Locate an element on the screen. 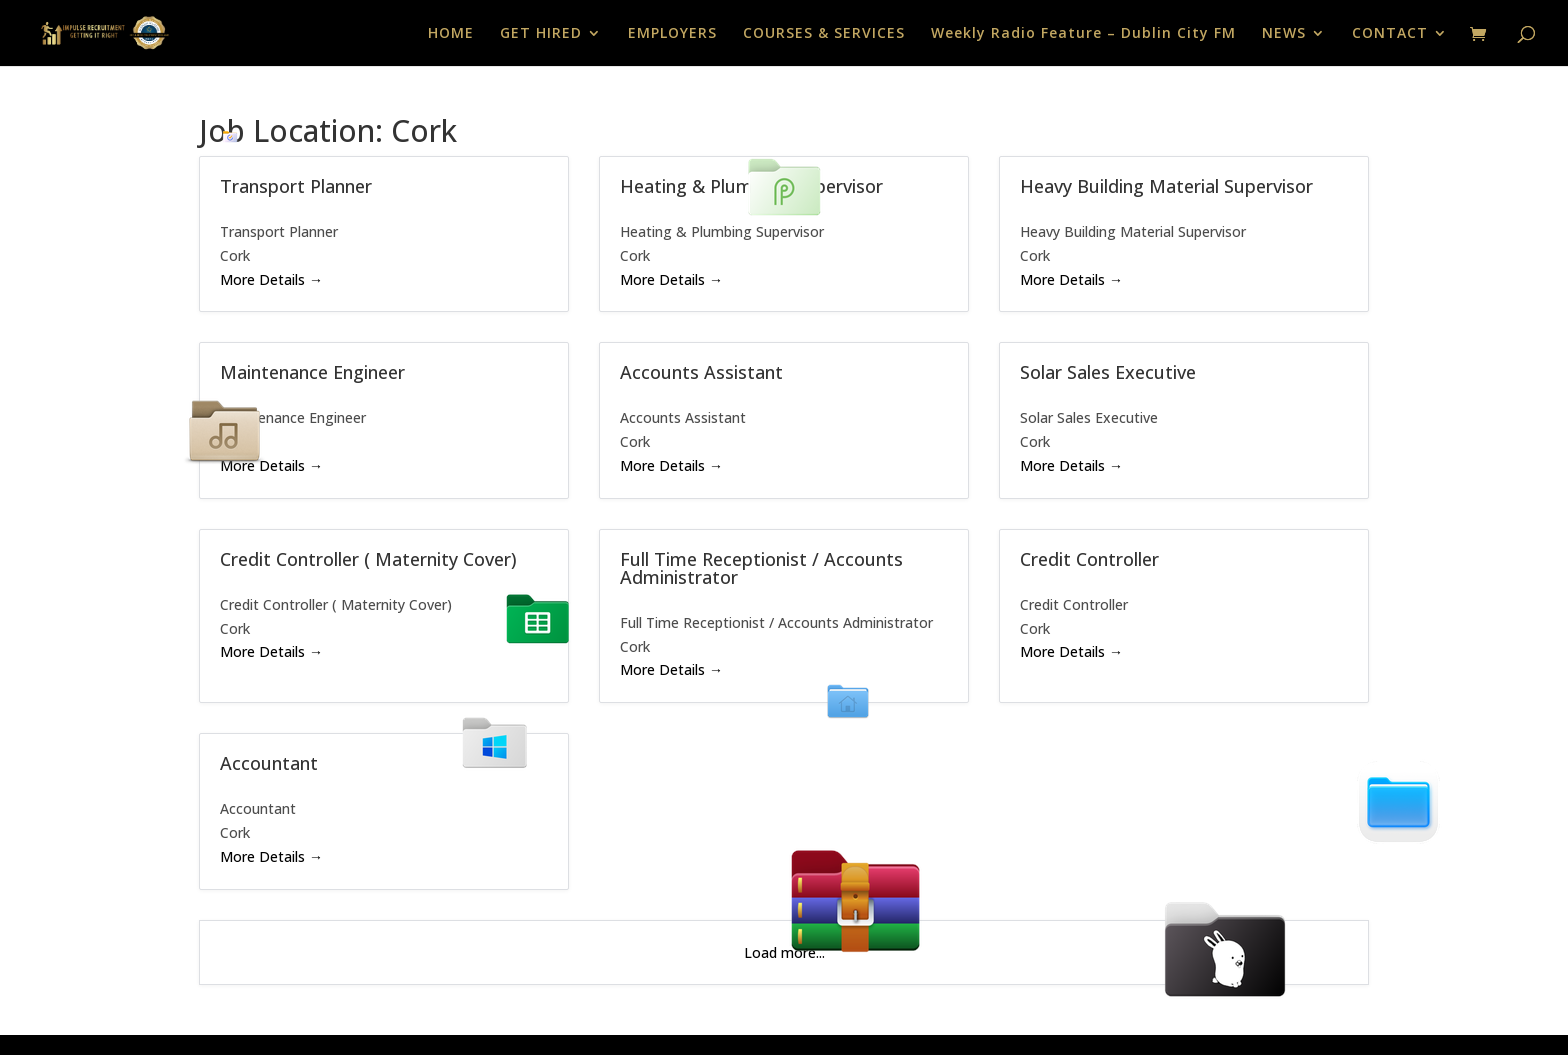 This screenshot has width=1568, height=1055. folder containing Plan 9 operating system files is located at coordinates (1224, 952).